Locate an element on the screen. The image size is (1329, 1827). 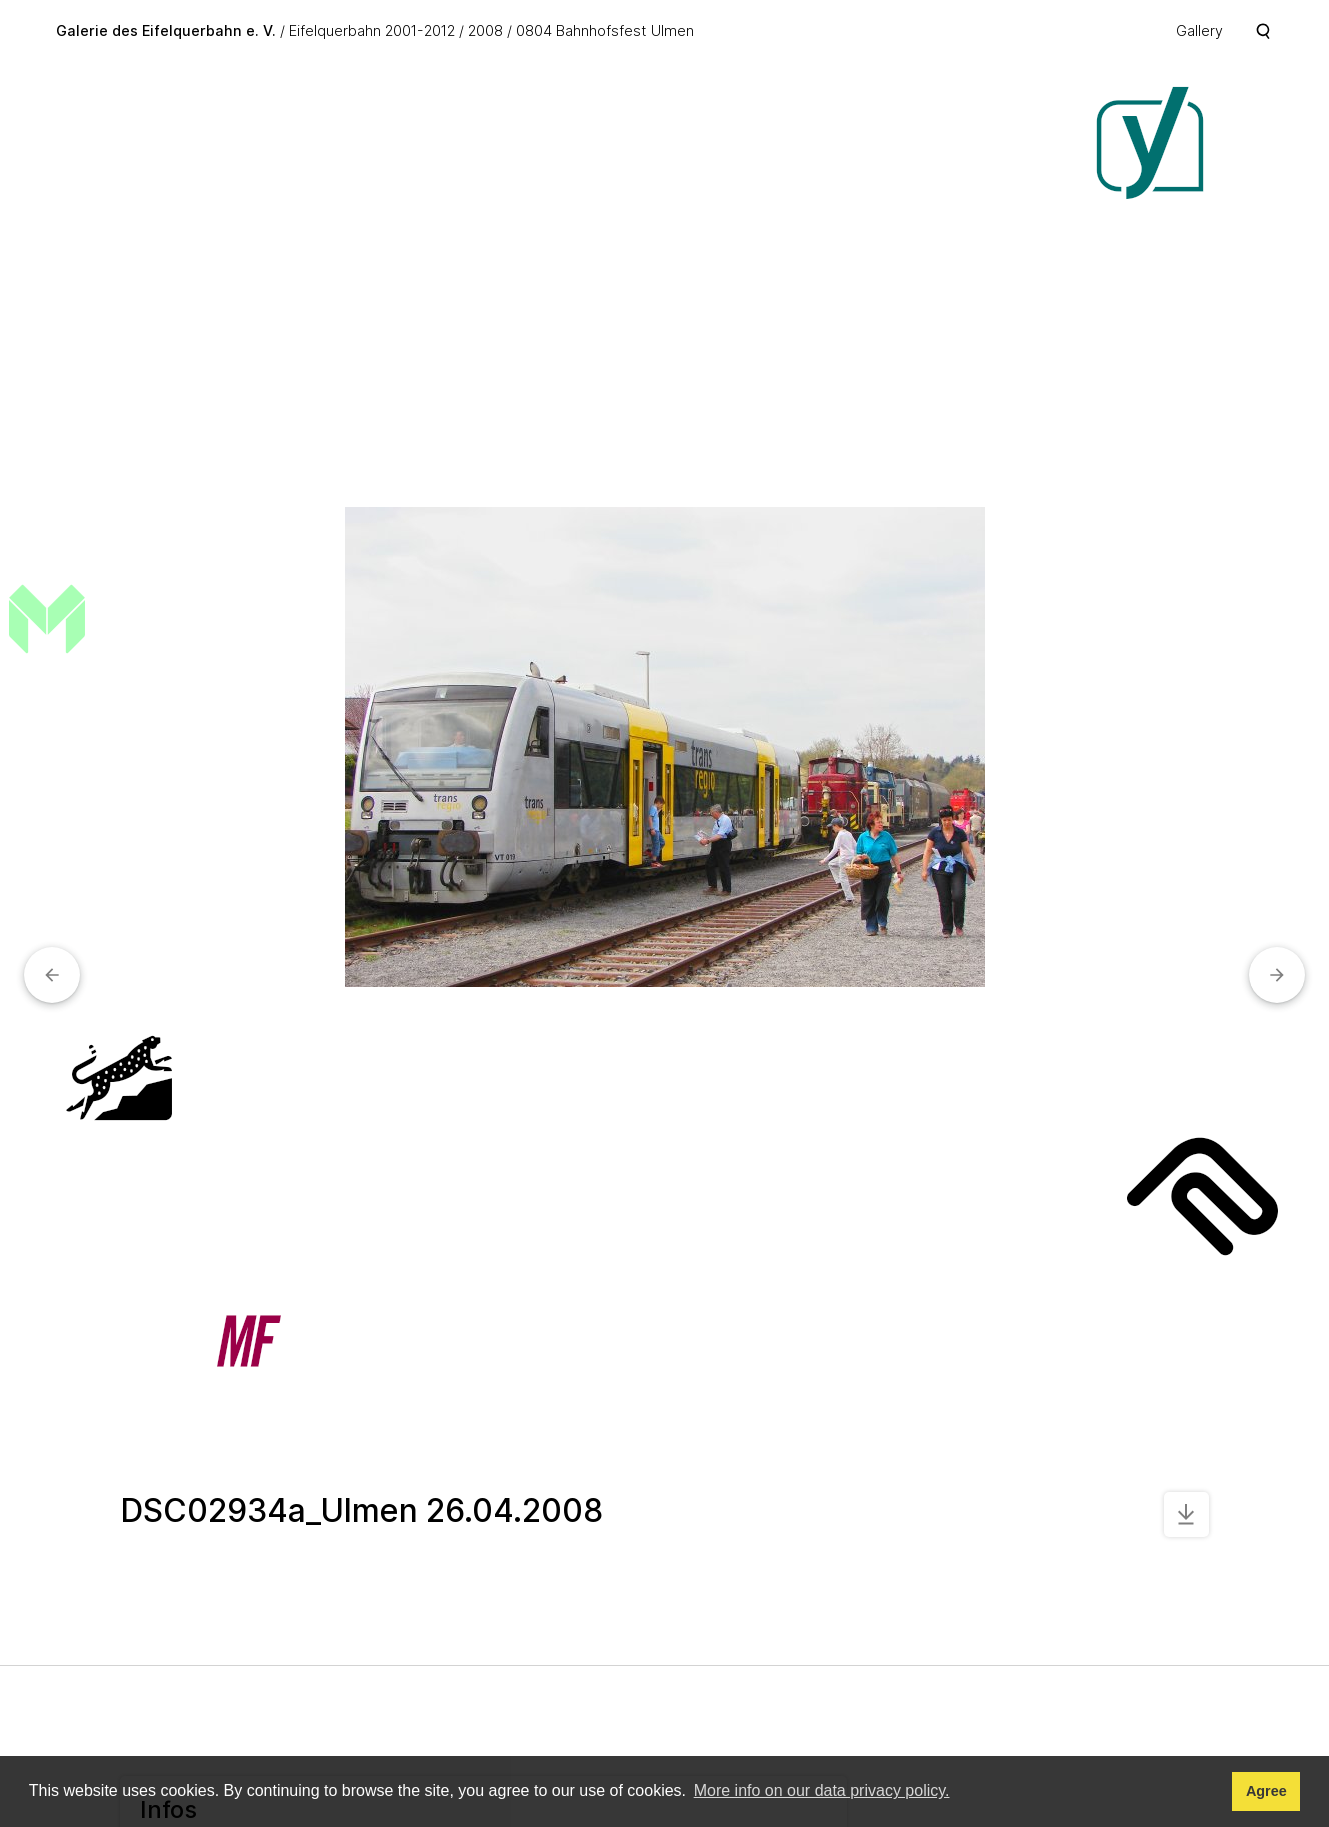
open the Monzo banking app is located at coordinates (47, 619).